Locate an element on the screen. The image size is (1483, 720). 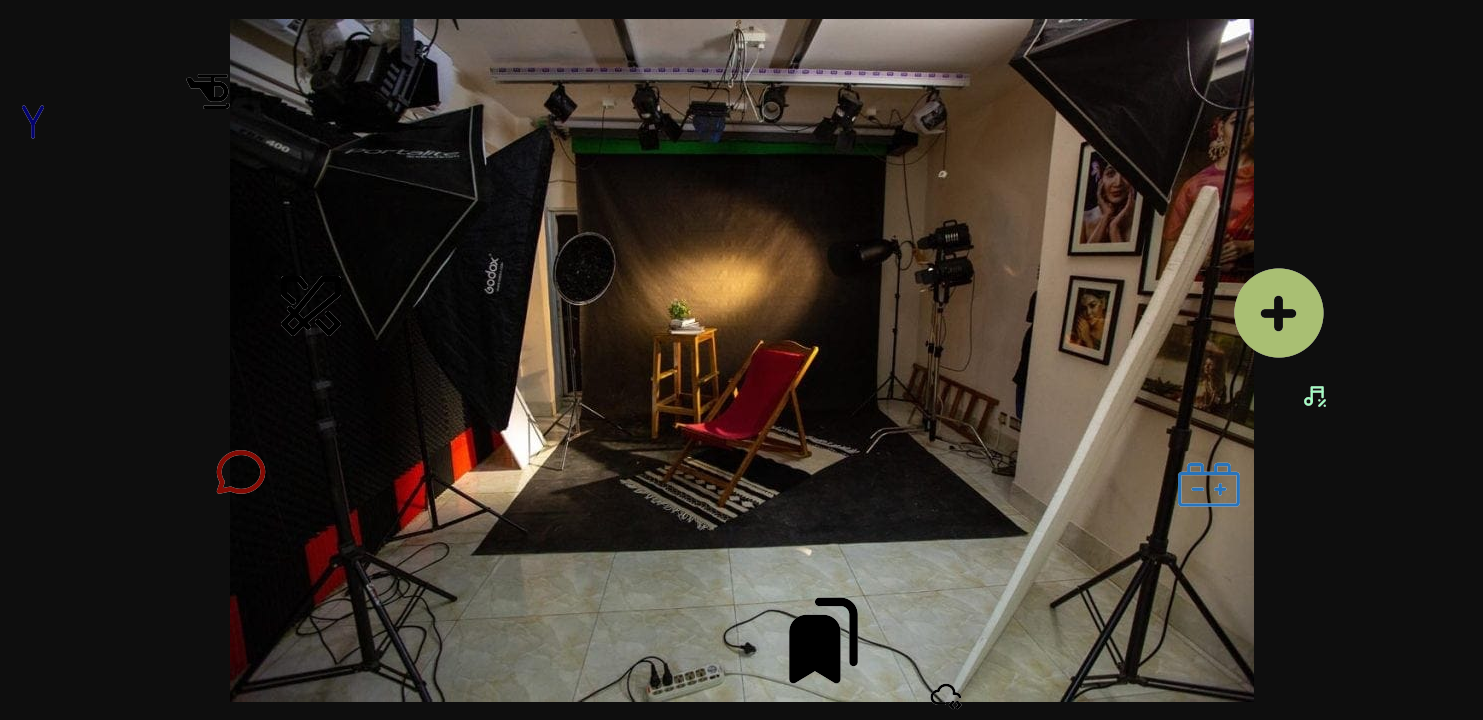
helicopter transportation option is located at coordinates (208, 91).